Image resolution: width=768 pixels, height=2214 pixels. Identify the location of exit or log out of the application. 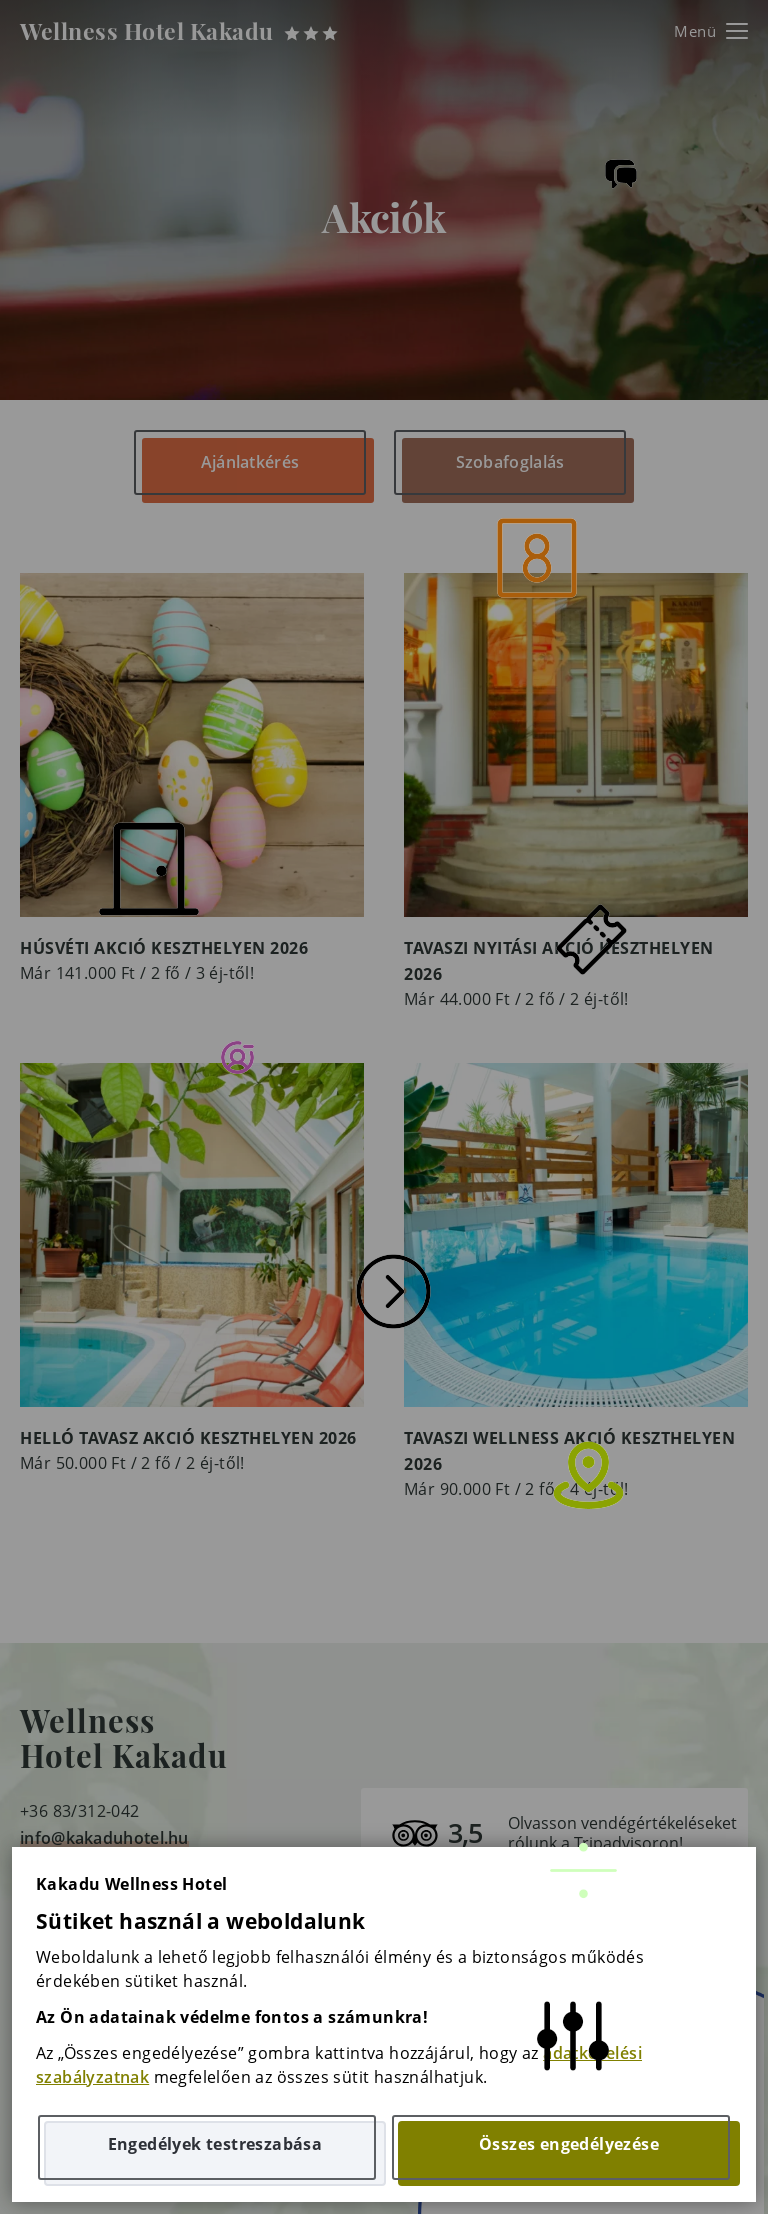
(149, 869).